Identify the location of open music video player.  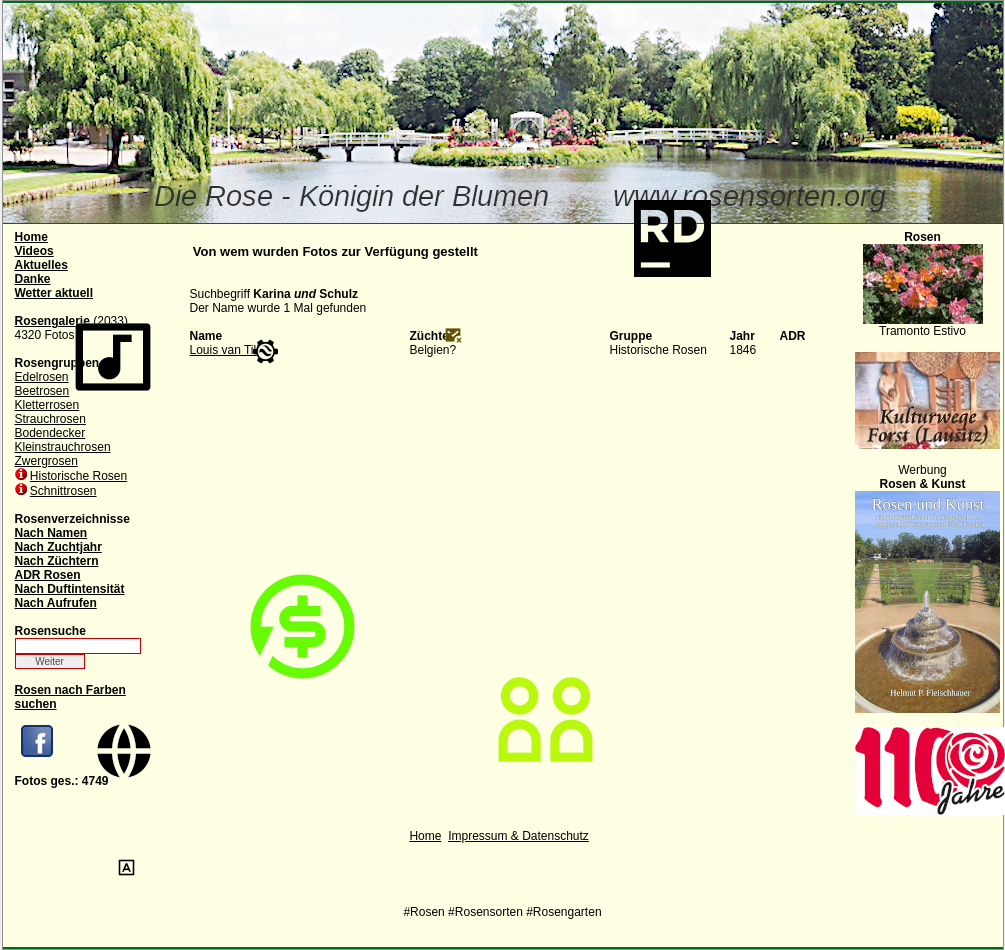
(113, 357).